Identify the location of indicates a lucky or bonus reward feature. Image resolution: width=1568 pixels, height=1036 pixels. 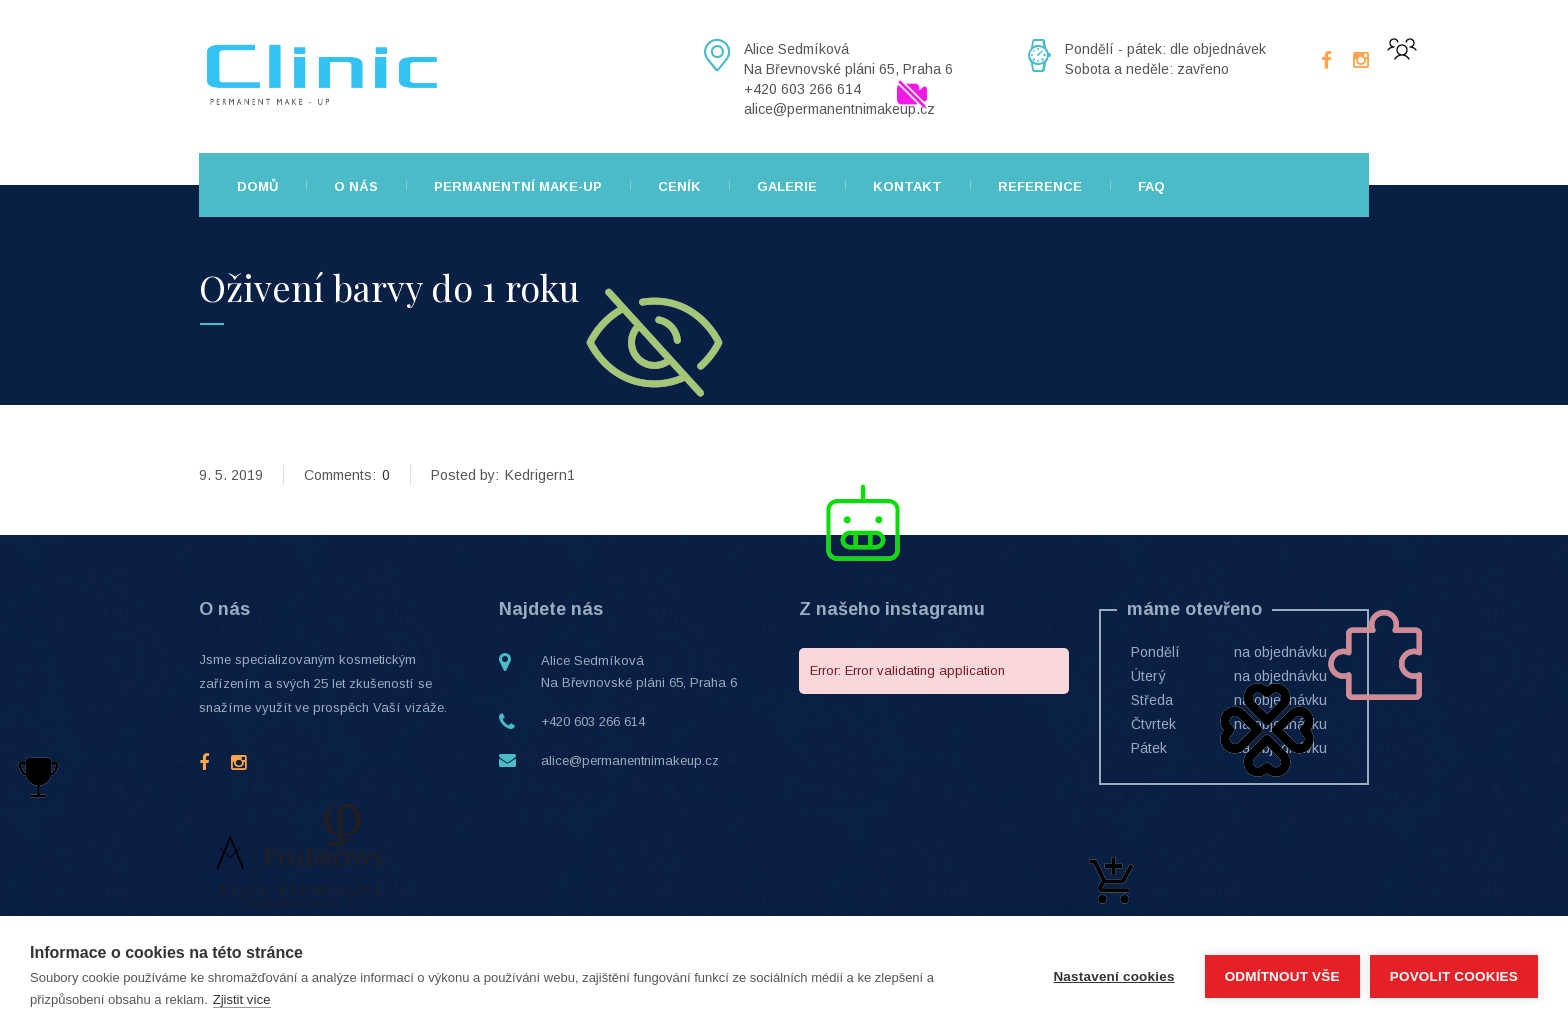
(1267, 730).